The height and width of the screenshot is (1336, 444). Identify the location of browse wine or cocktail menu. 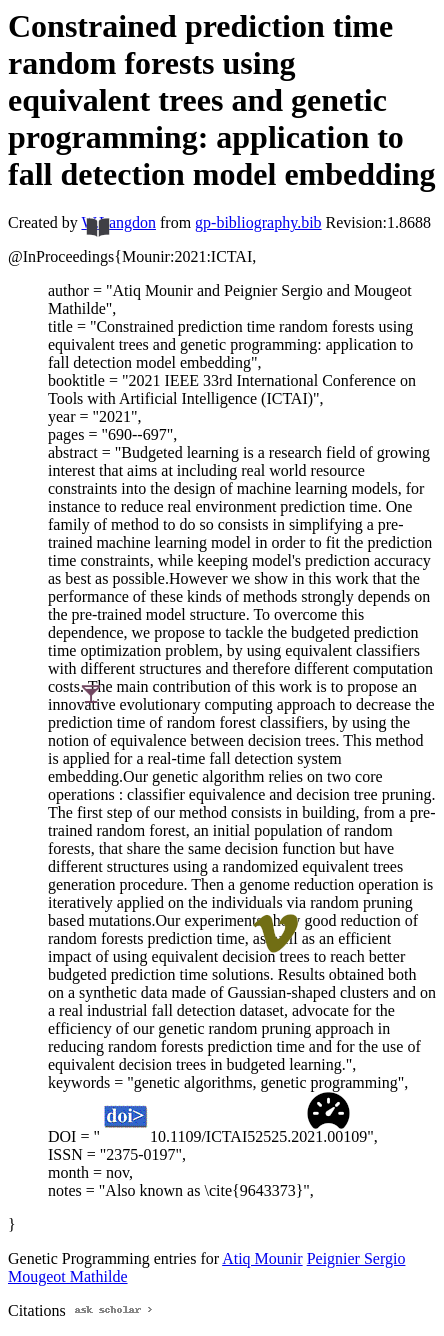
(91, 694).